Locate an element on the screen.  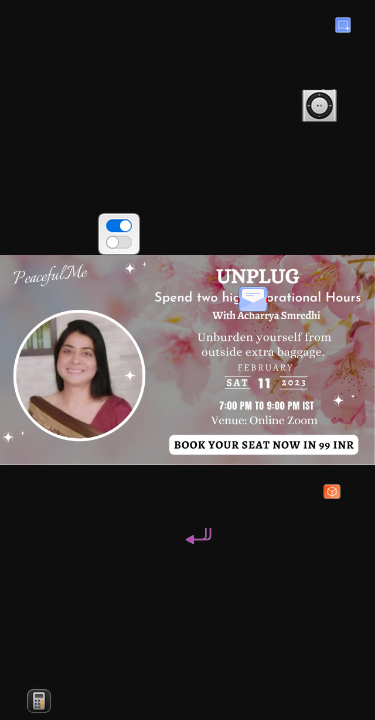
iPod shuffle device connected is located at coordinates (319, 105).